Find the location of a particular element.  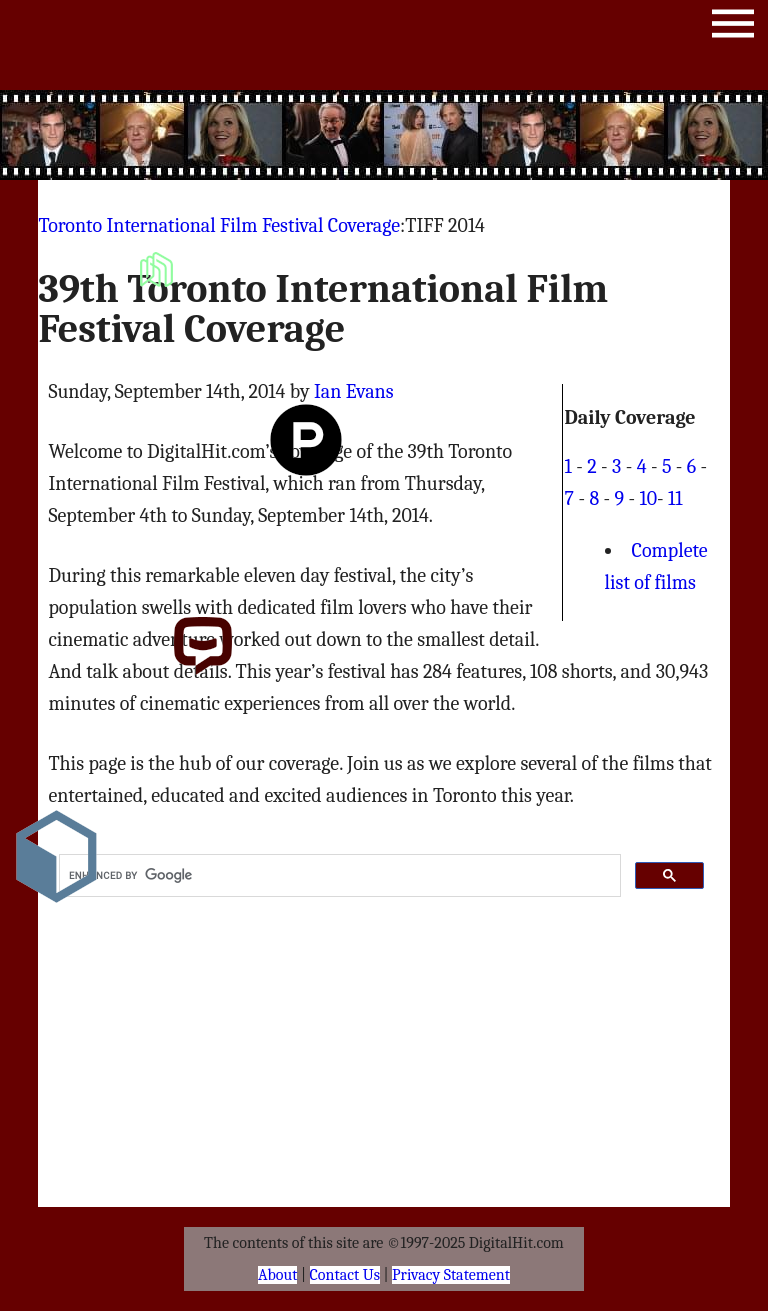

open 3d modeling or design tools is located at coordinates (56, 856).